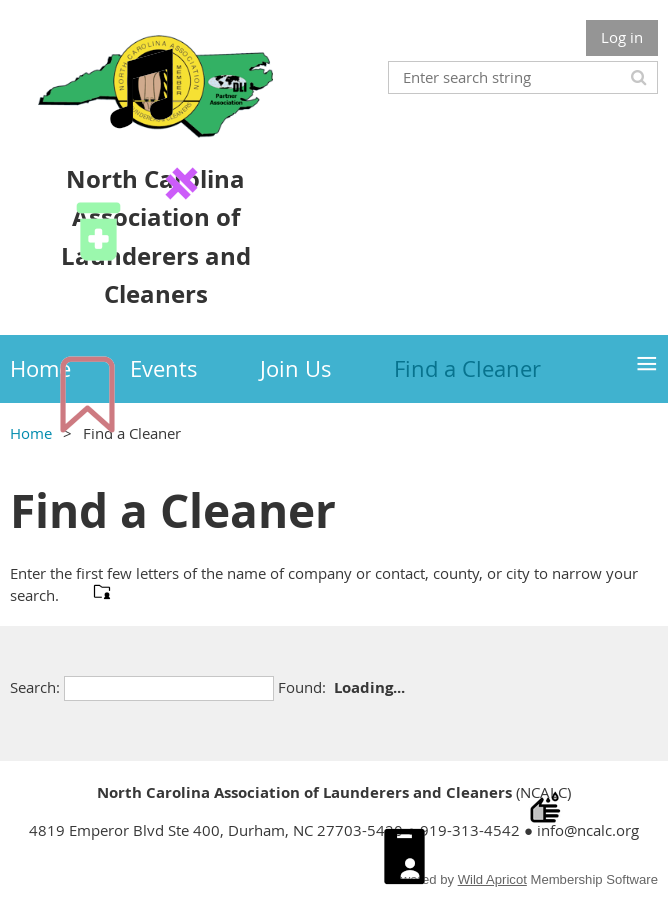 The width and height of the screenshot is (668, 903). Describe the element at coordinates (102, 591) in the screenshot. I see `access user profile folder` at that location.